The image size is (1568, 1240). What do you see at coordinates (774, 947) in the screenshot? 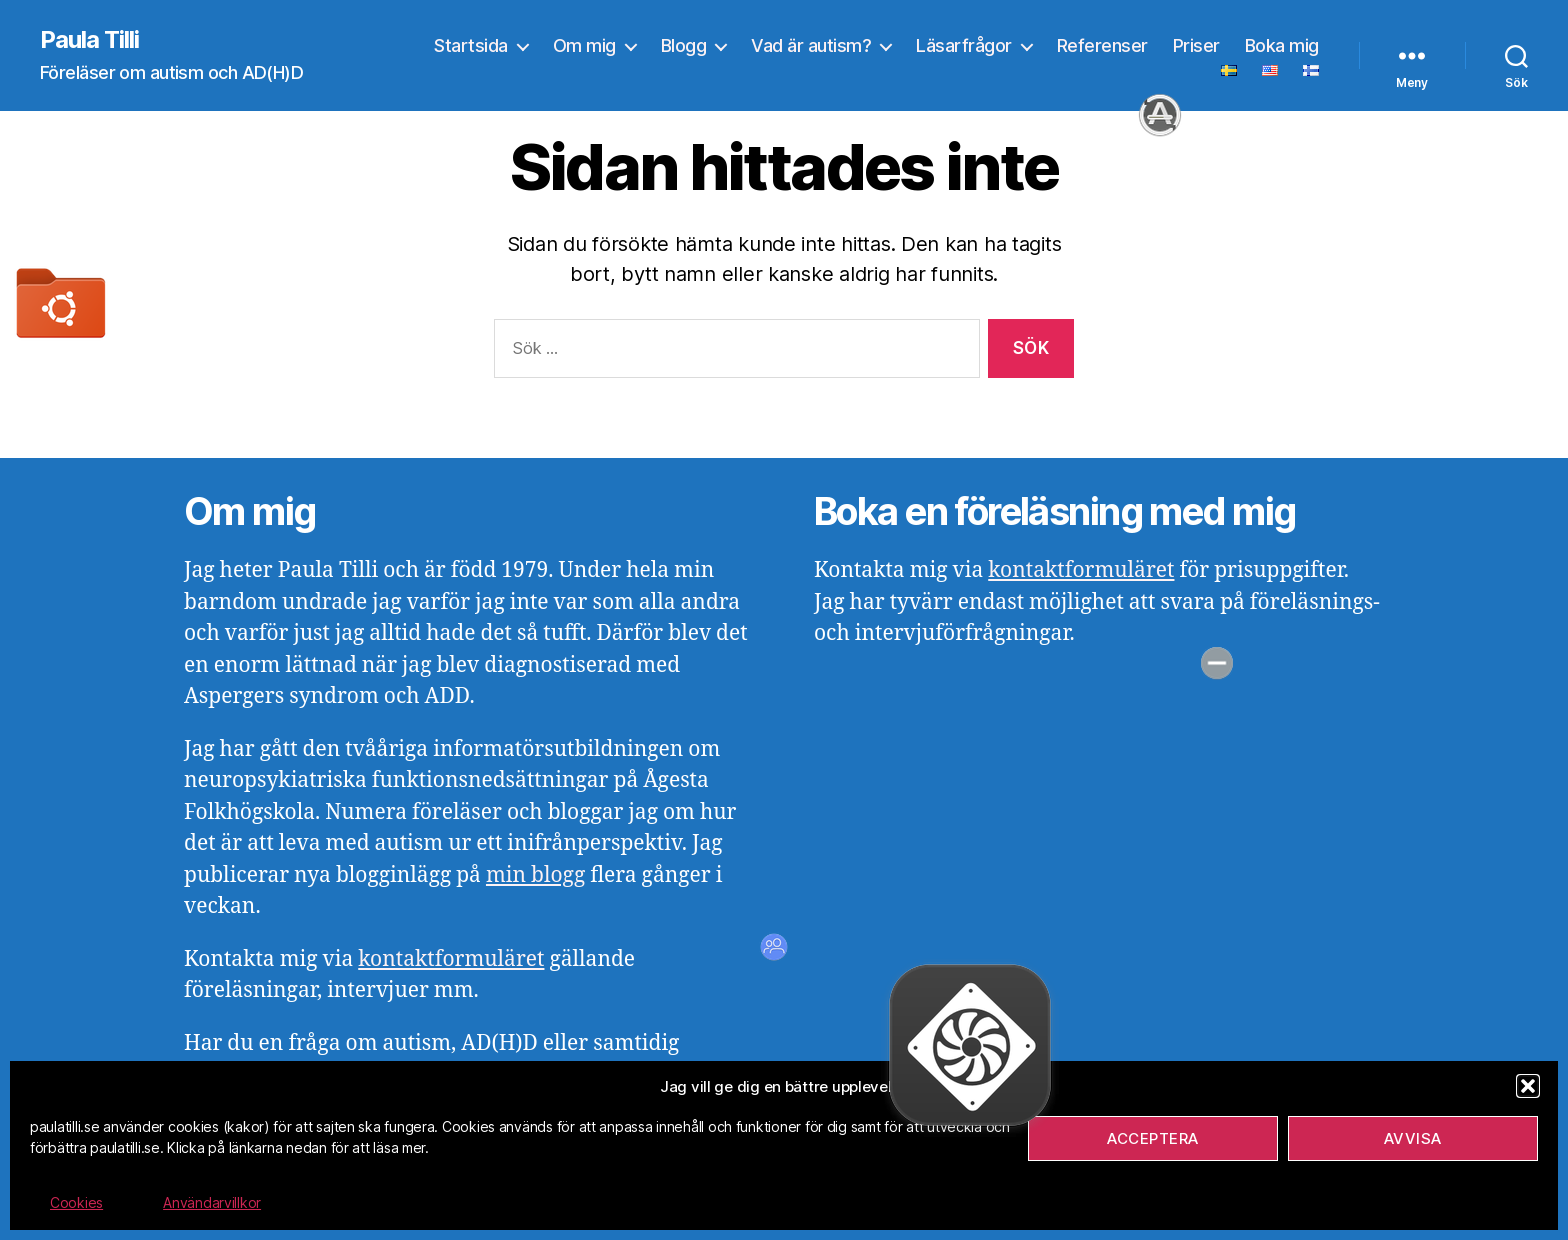
I see `access user account settings` at bounding box center [774, 947].